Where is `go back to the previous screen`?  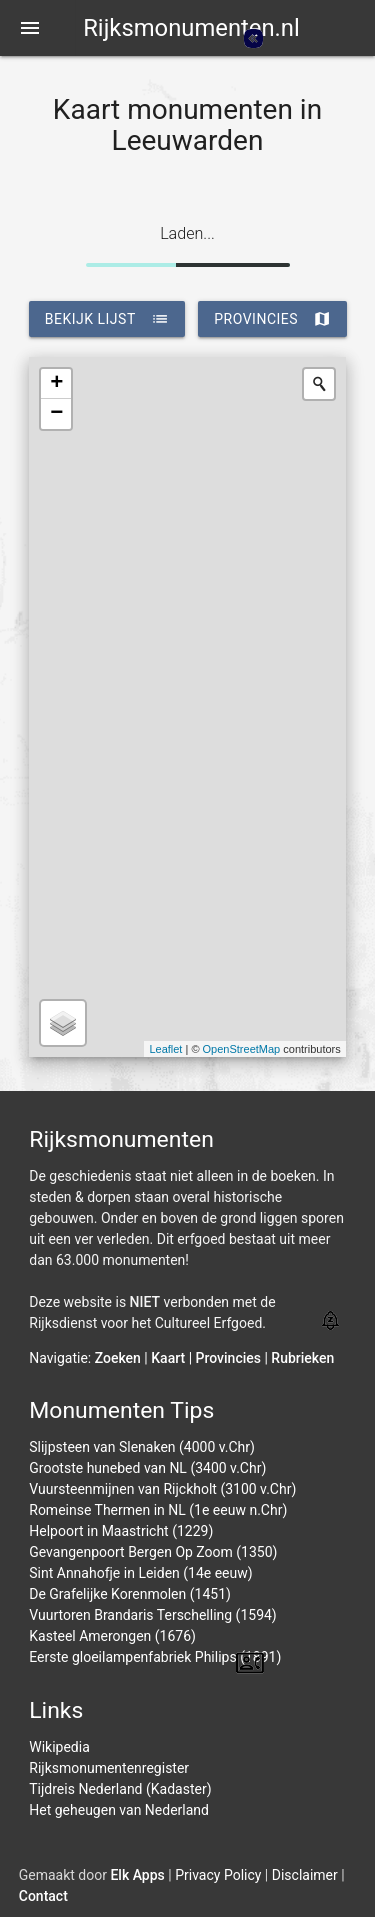
go back to the previous screen is located at coordinates (253, 38).